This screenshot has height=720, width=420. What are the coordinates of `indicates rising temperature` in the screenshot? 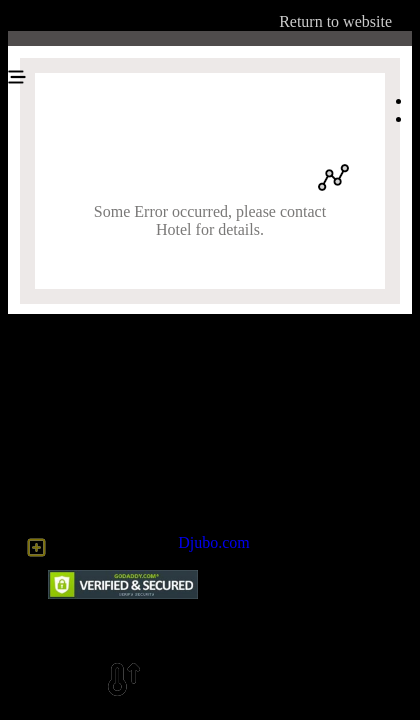 It's located at (123, 679).